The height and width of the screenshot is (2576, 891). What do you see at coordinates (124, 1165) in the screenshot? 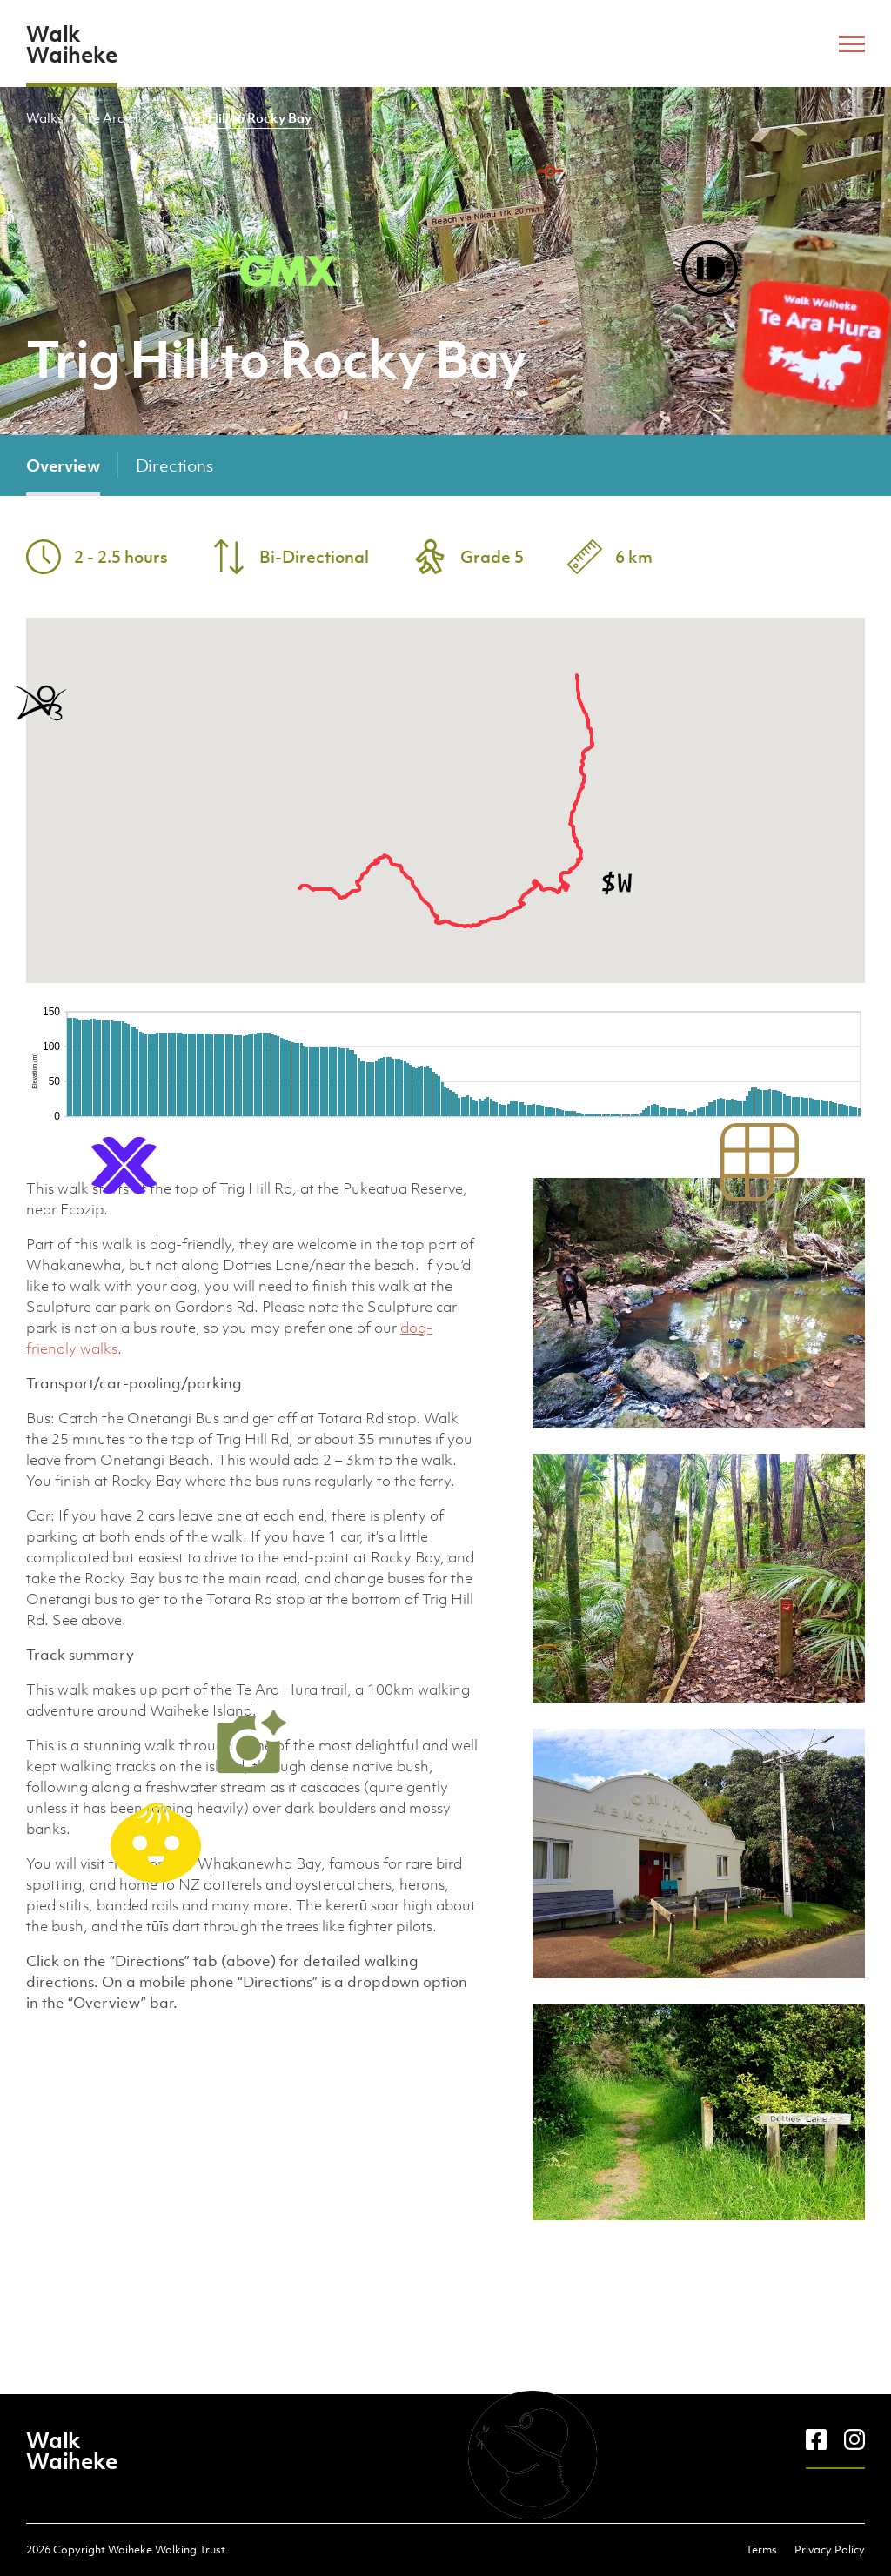
I see `open proxmox virtual environment dashboard` at bounding box center [124, 1165].